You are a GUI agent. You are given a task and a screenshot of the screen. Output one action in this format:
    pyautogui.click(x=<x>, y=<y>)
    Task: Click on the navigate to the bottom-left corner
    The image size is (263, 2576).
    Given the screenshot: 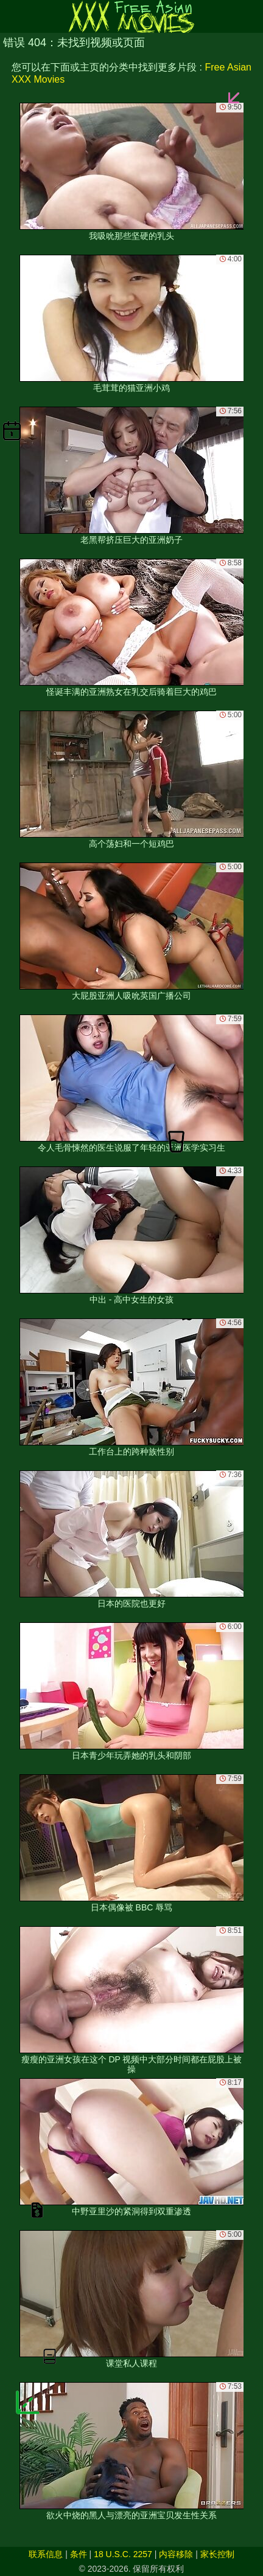 What is the action you would take?
    pyautogui.click(x=234, y=98)
    